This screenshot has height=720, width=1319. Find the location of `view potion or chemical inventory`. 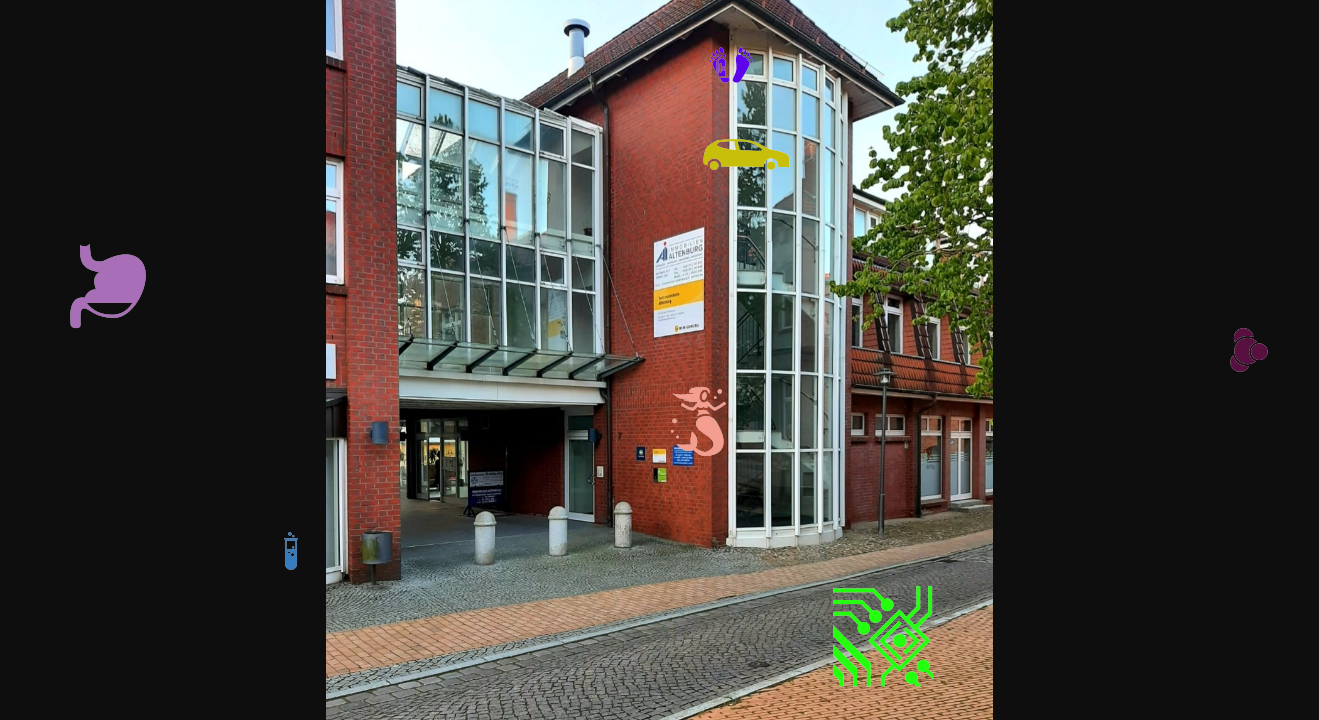

view potion or chemical inventory is located at coordinates (291, 551).